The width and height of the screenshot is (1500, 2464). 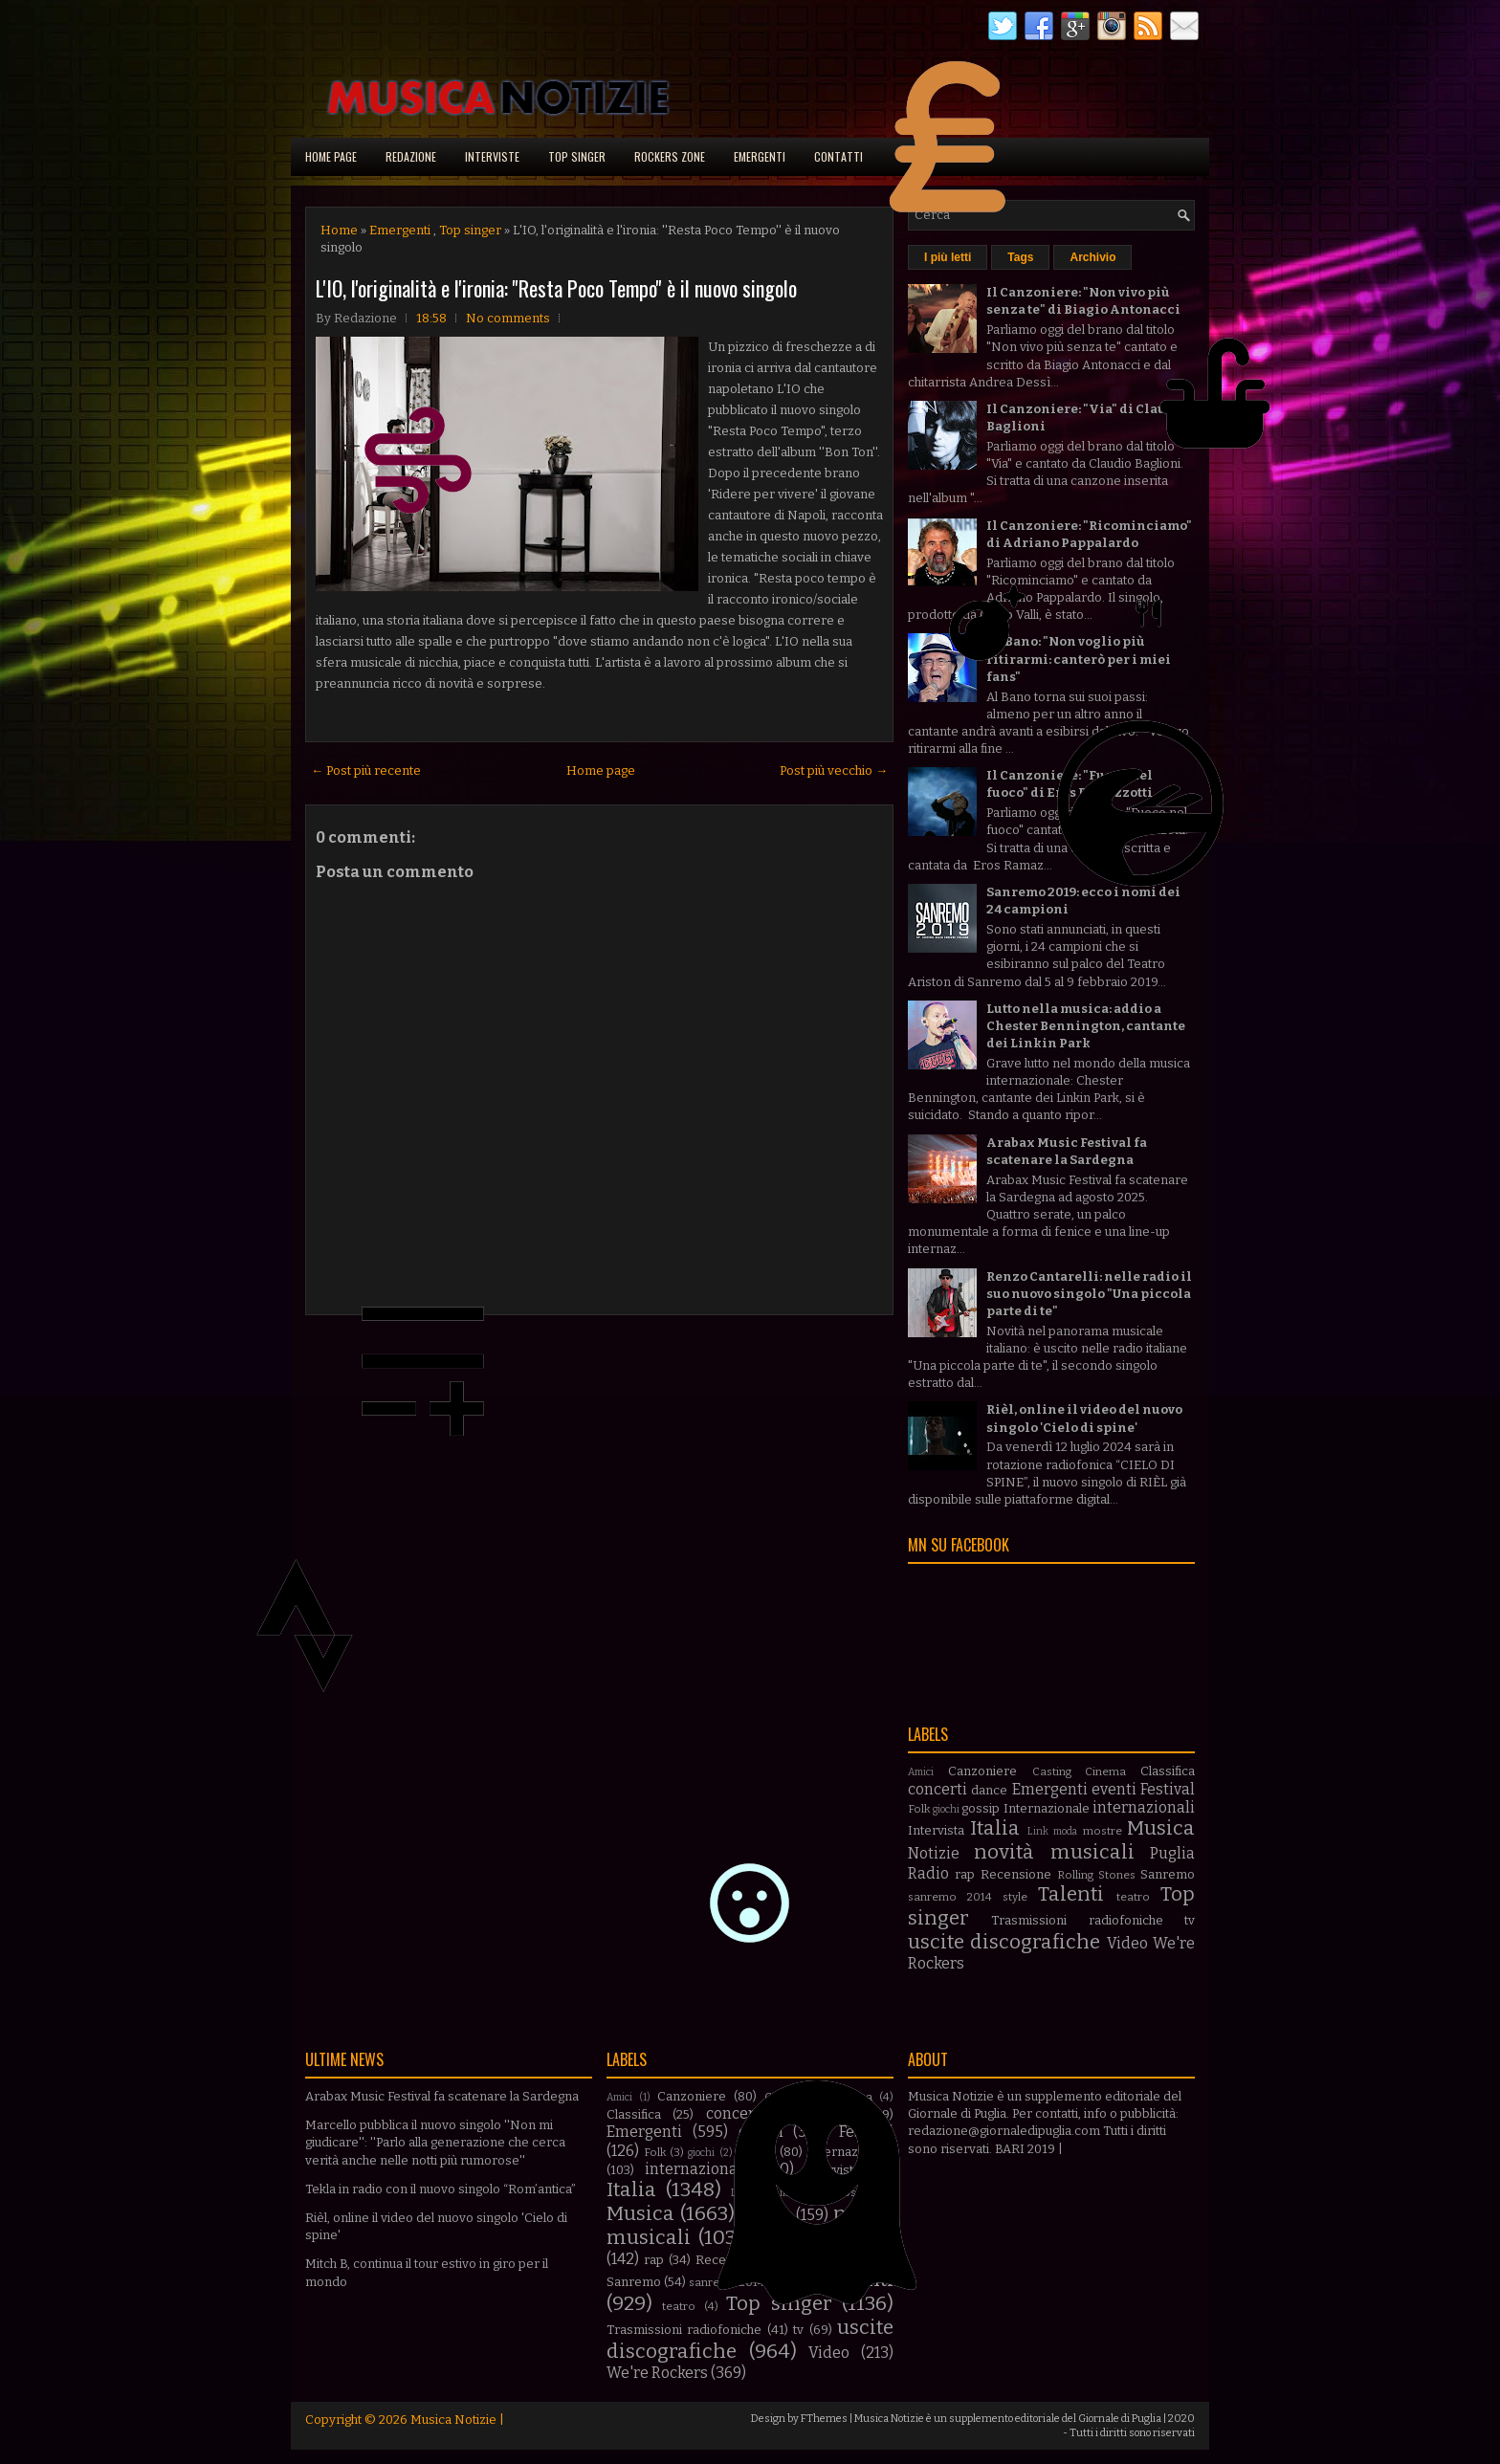 I want to click on indicates price or amount in Turkish lira, so click(x=950, y=135).